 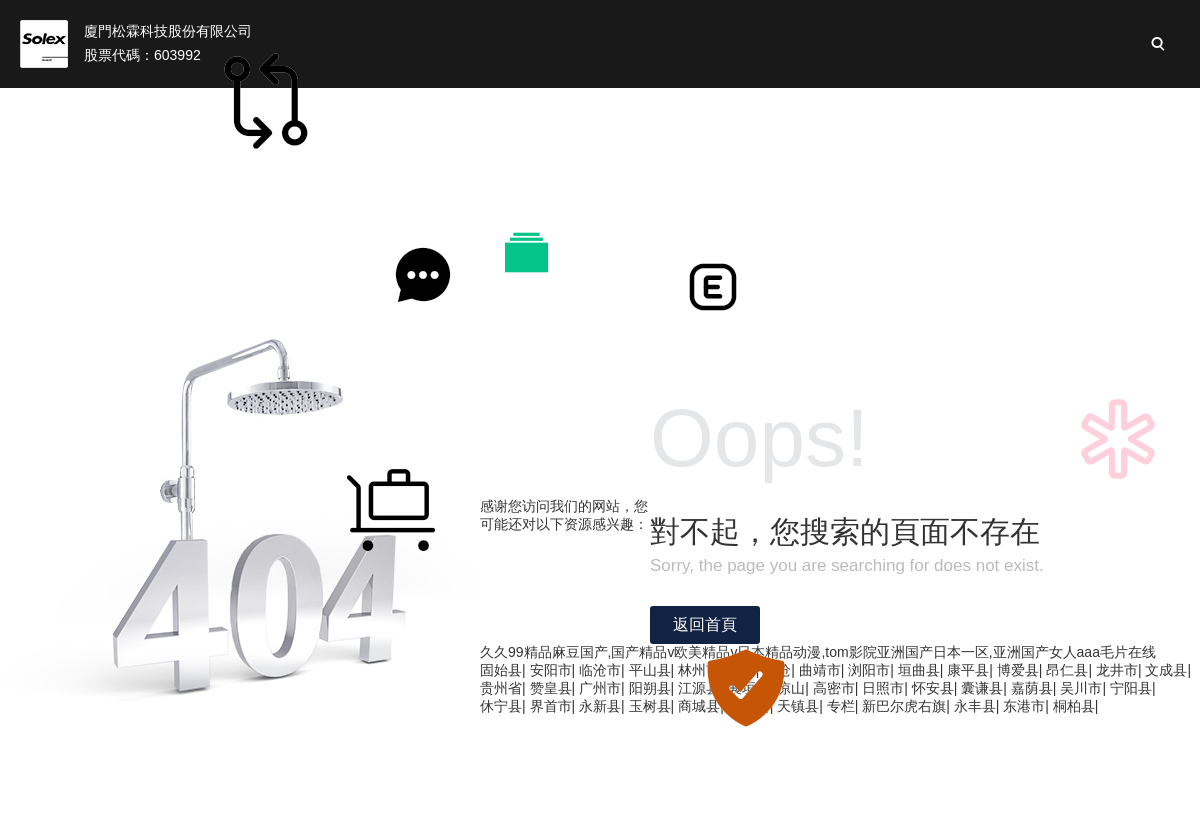 I want to click on compare branches or code versions, so click(x=266, y=101).